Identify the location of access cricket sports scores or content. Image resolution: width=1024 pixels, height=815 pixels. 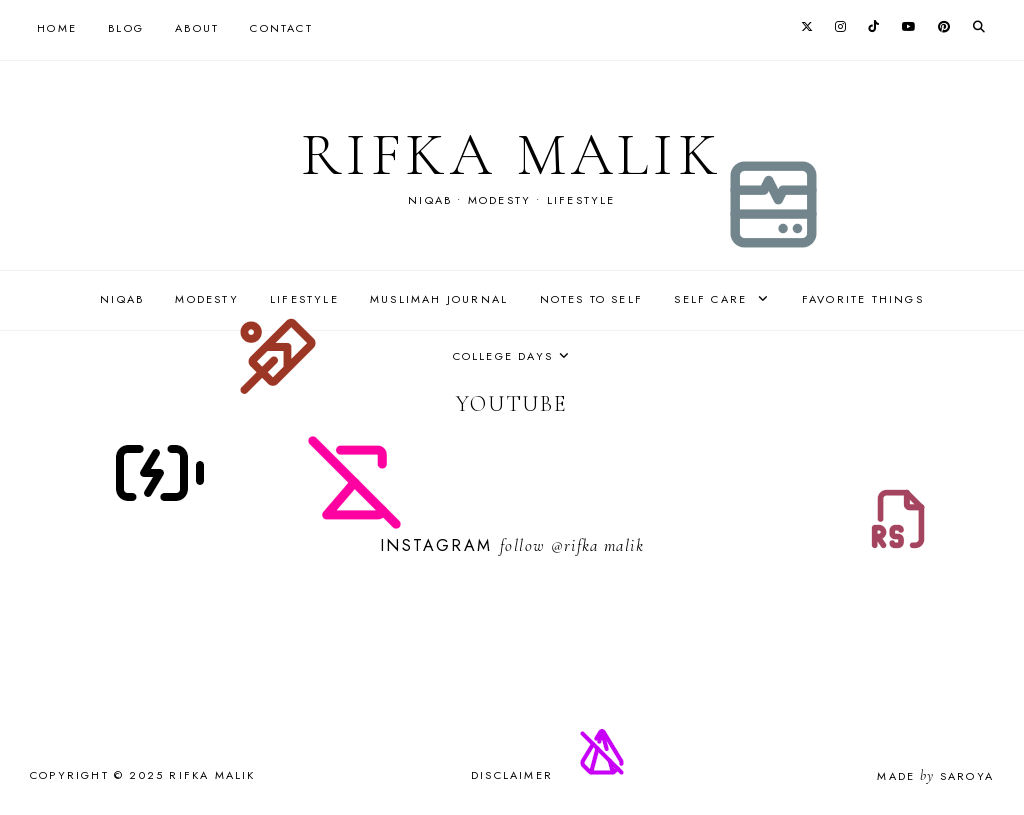
(274, 355).